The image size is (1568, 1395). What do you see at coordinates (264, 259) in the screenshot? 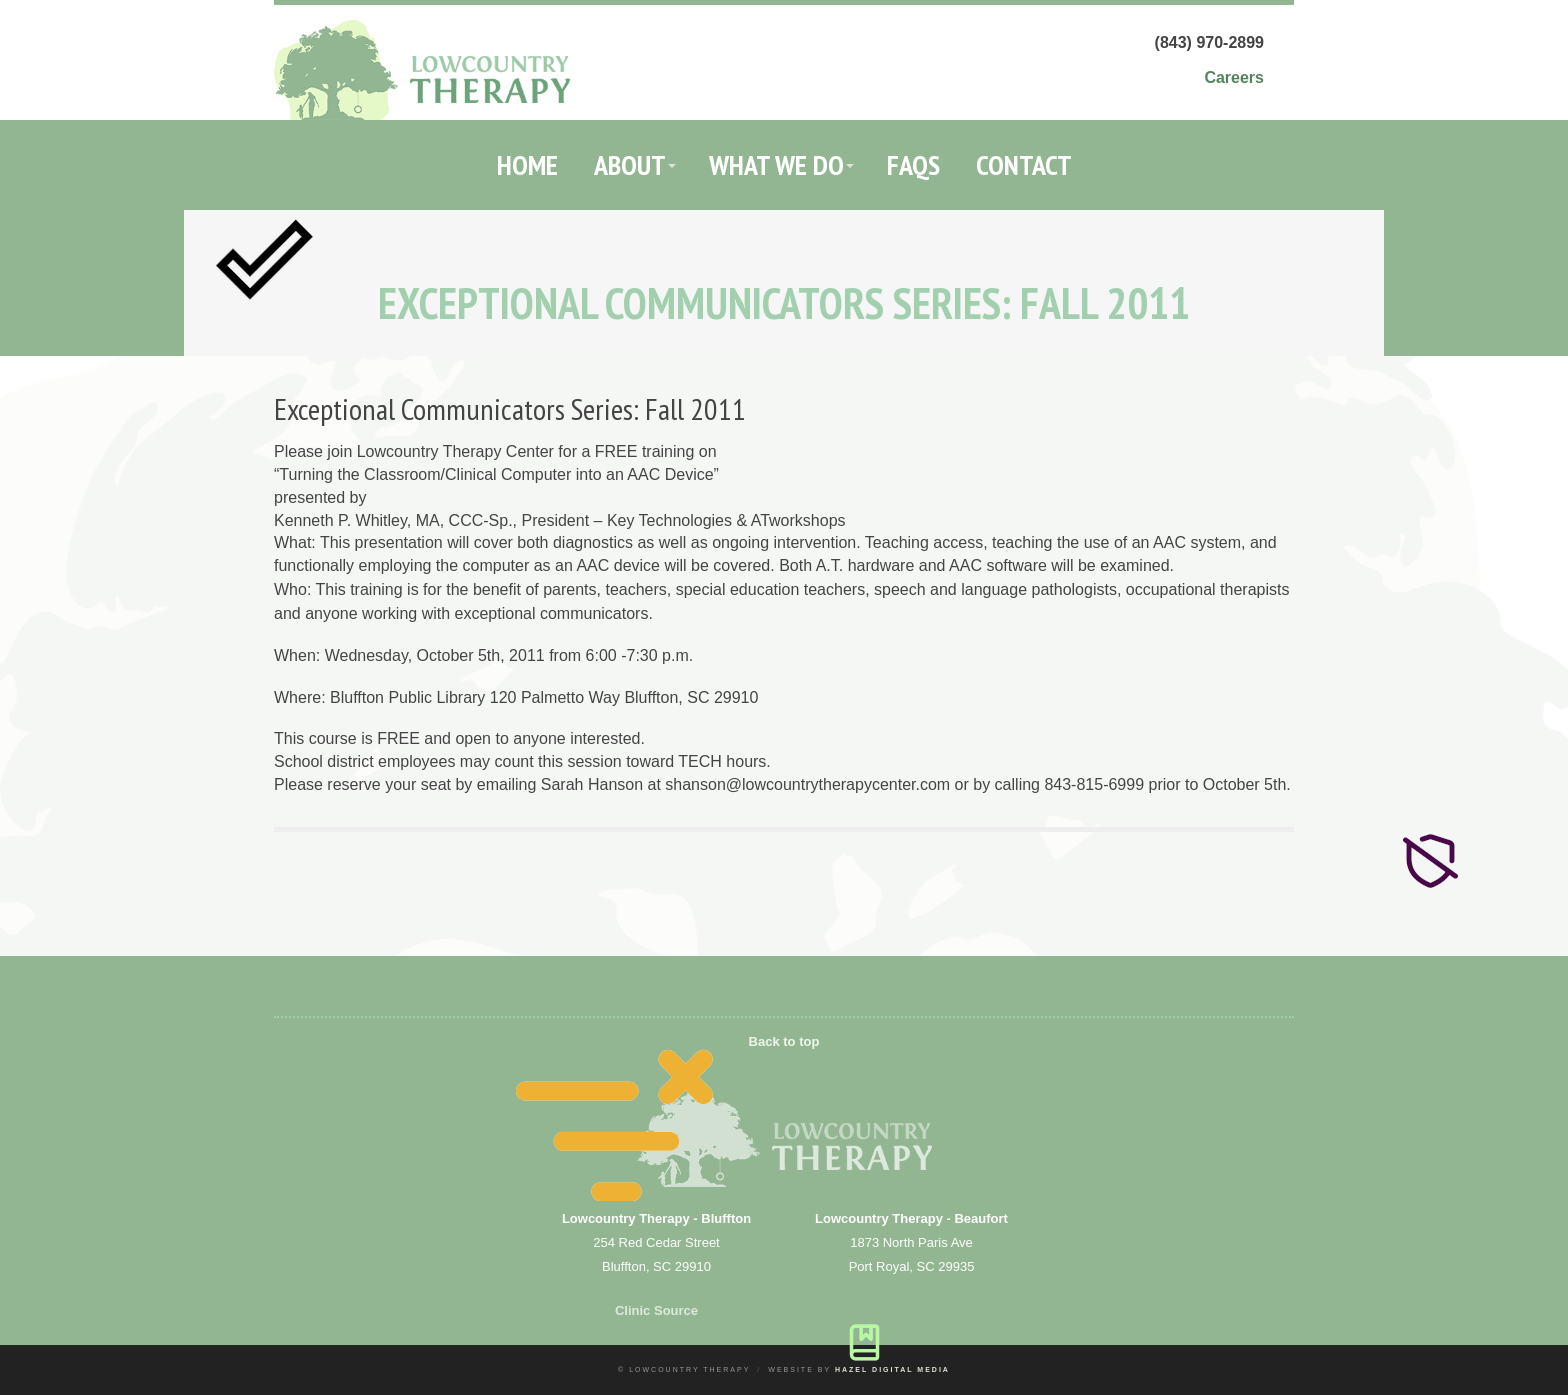
I see `task completed successfully` at bounding box center [264, 259].